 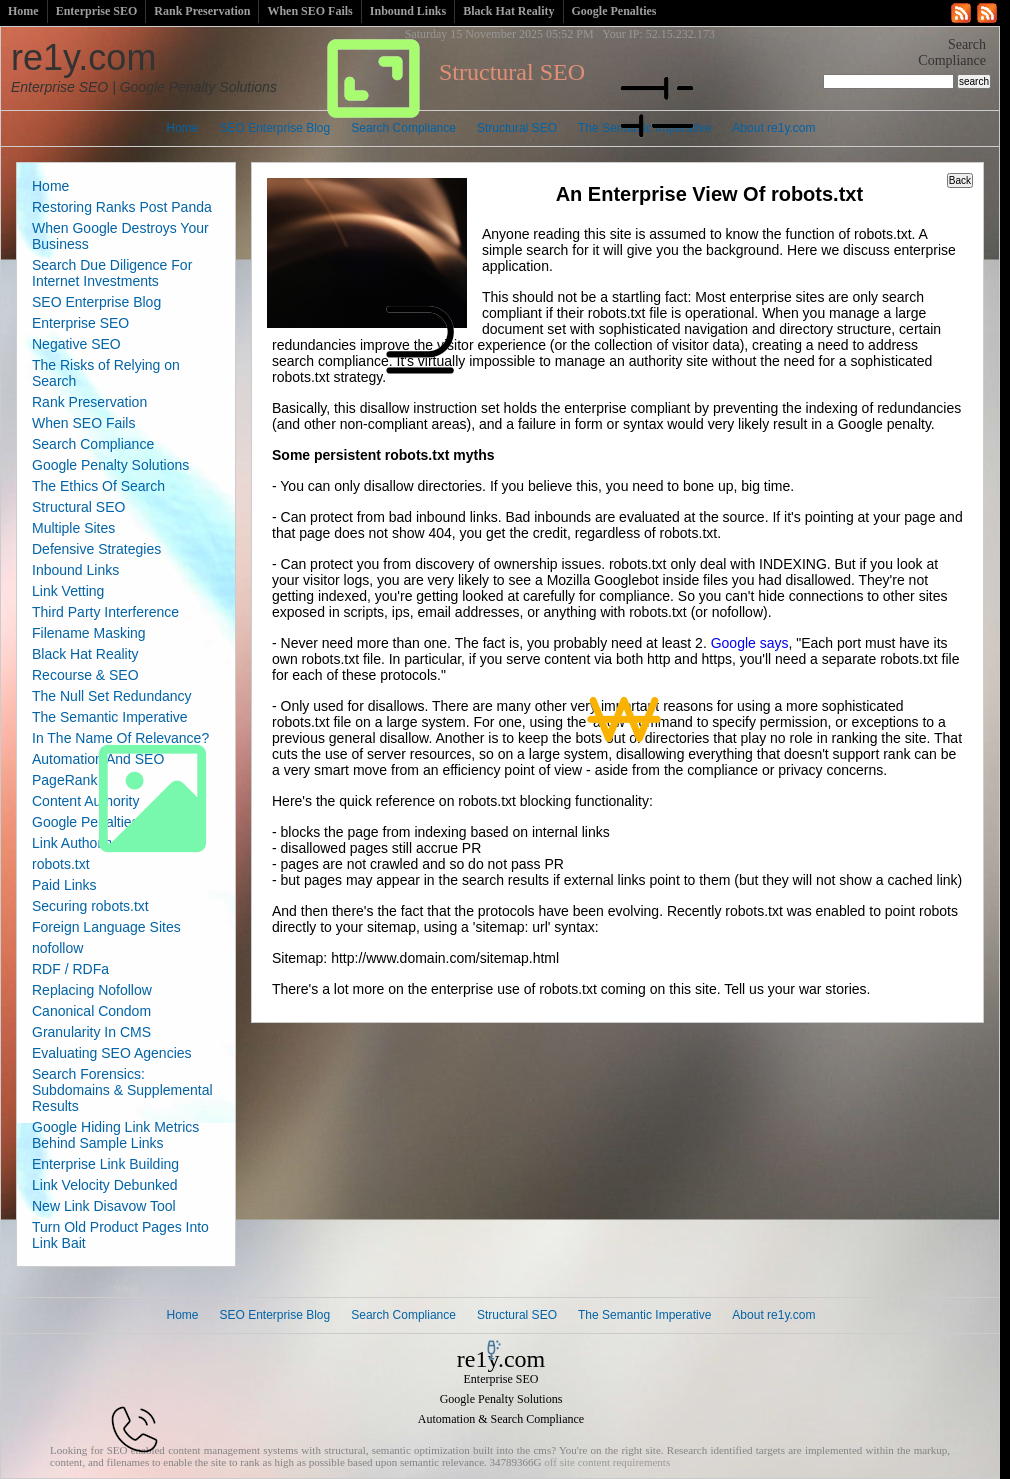 What do you see at coordinates (373, 78) in the screenshot?
I see `enter fullscreen mode` at bounding box center [373, 78].